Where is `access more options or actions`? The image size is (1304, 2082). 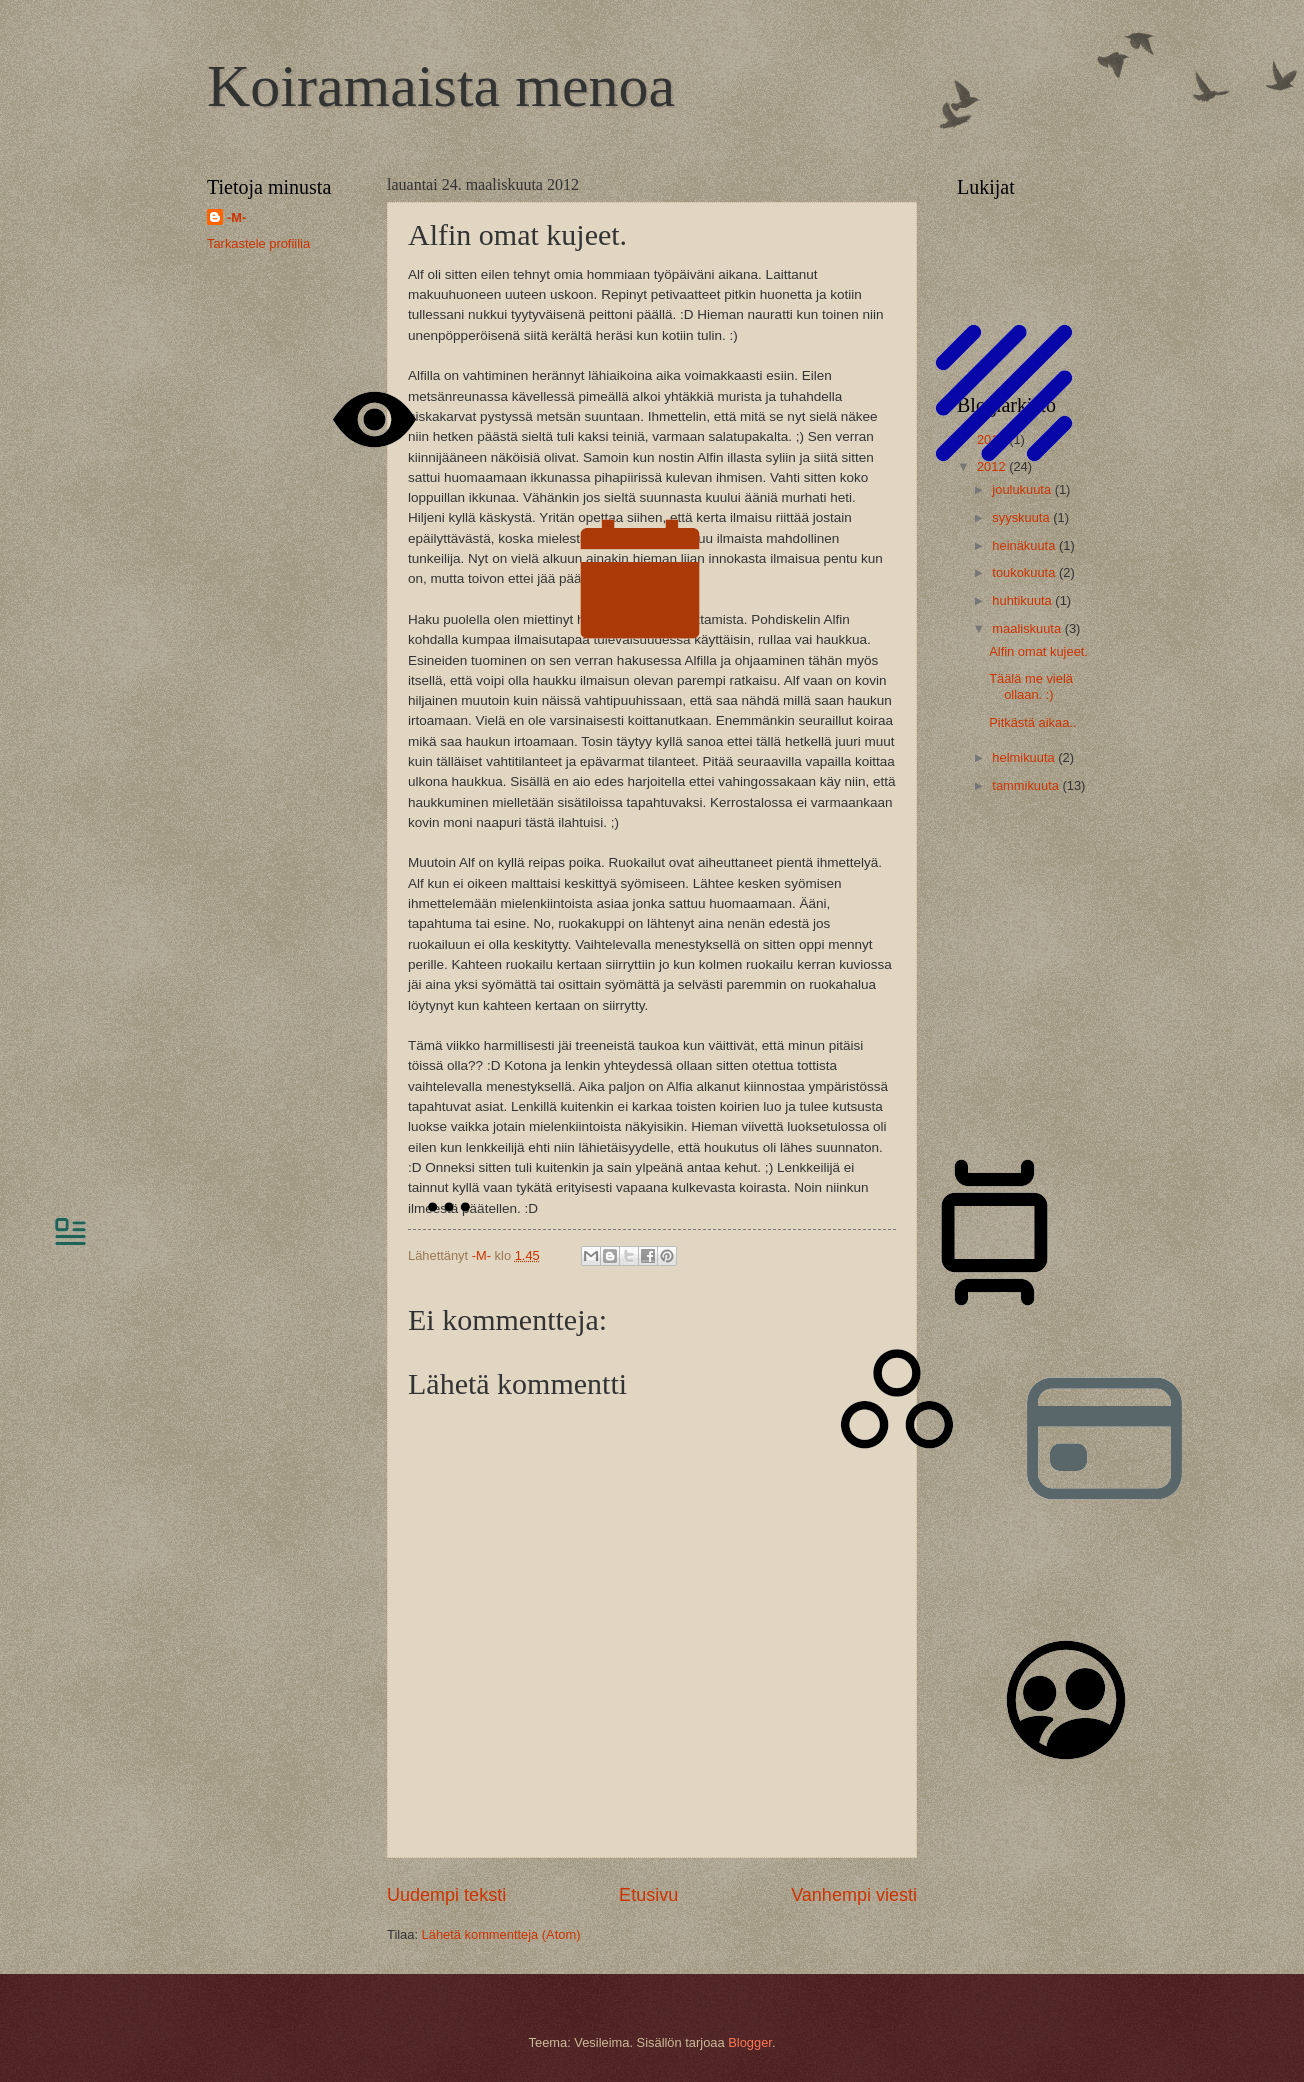
access more options or actions is located at coordinates (449, 1207).